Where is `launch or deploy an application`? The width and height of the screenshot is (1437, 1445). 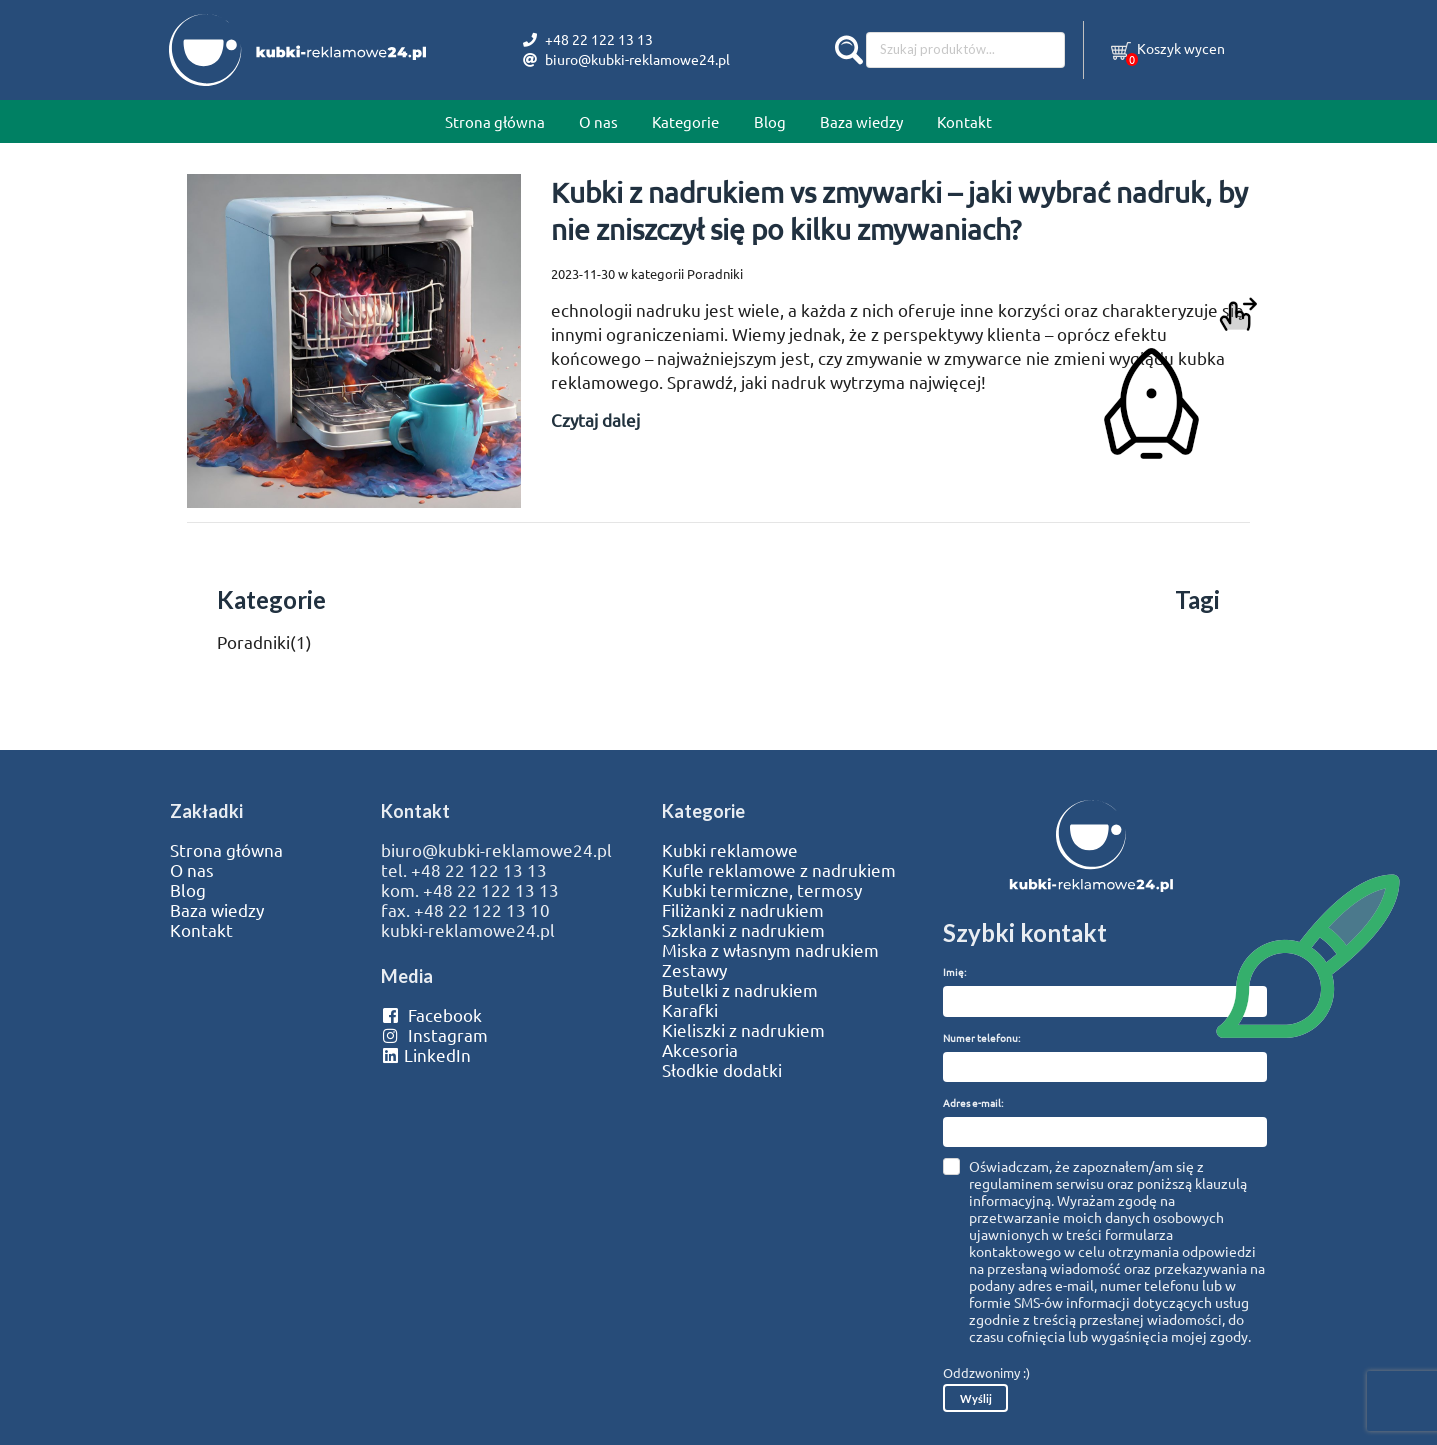 launch or deploy an application is located at coordinates (1151, 407).